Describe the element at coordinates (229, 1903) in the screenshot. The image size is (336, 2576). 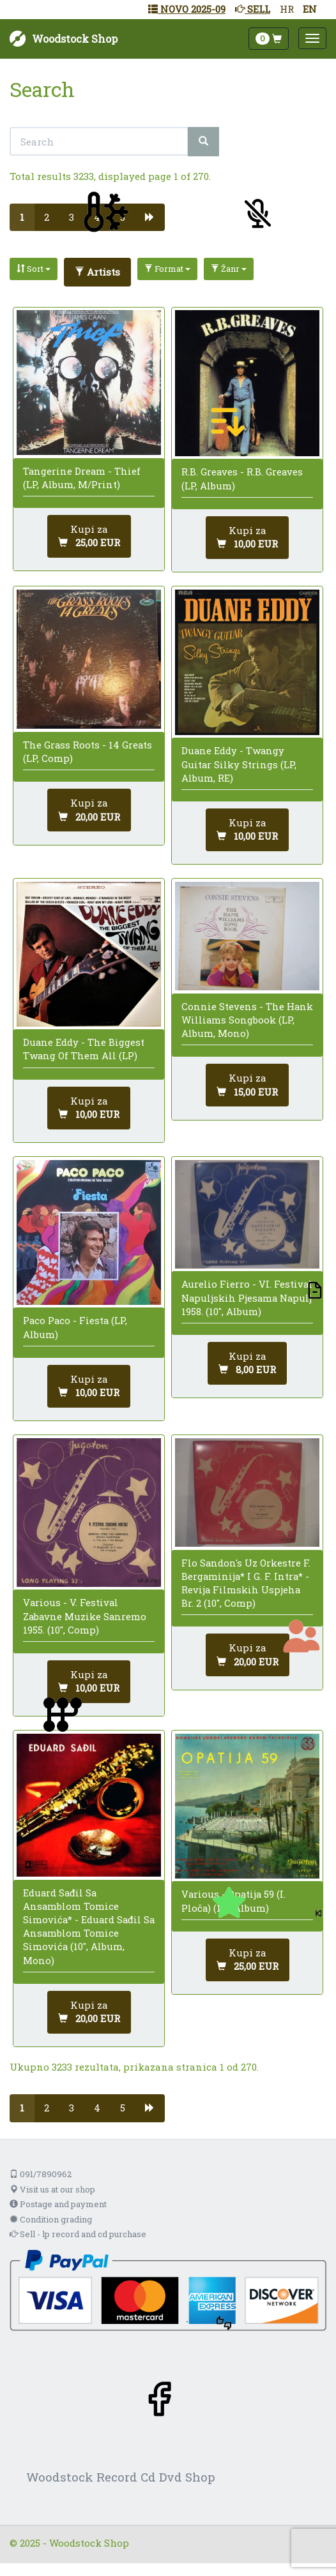
I see `add item to favorites` at that location.